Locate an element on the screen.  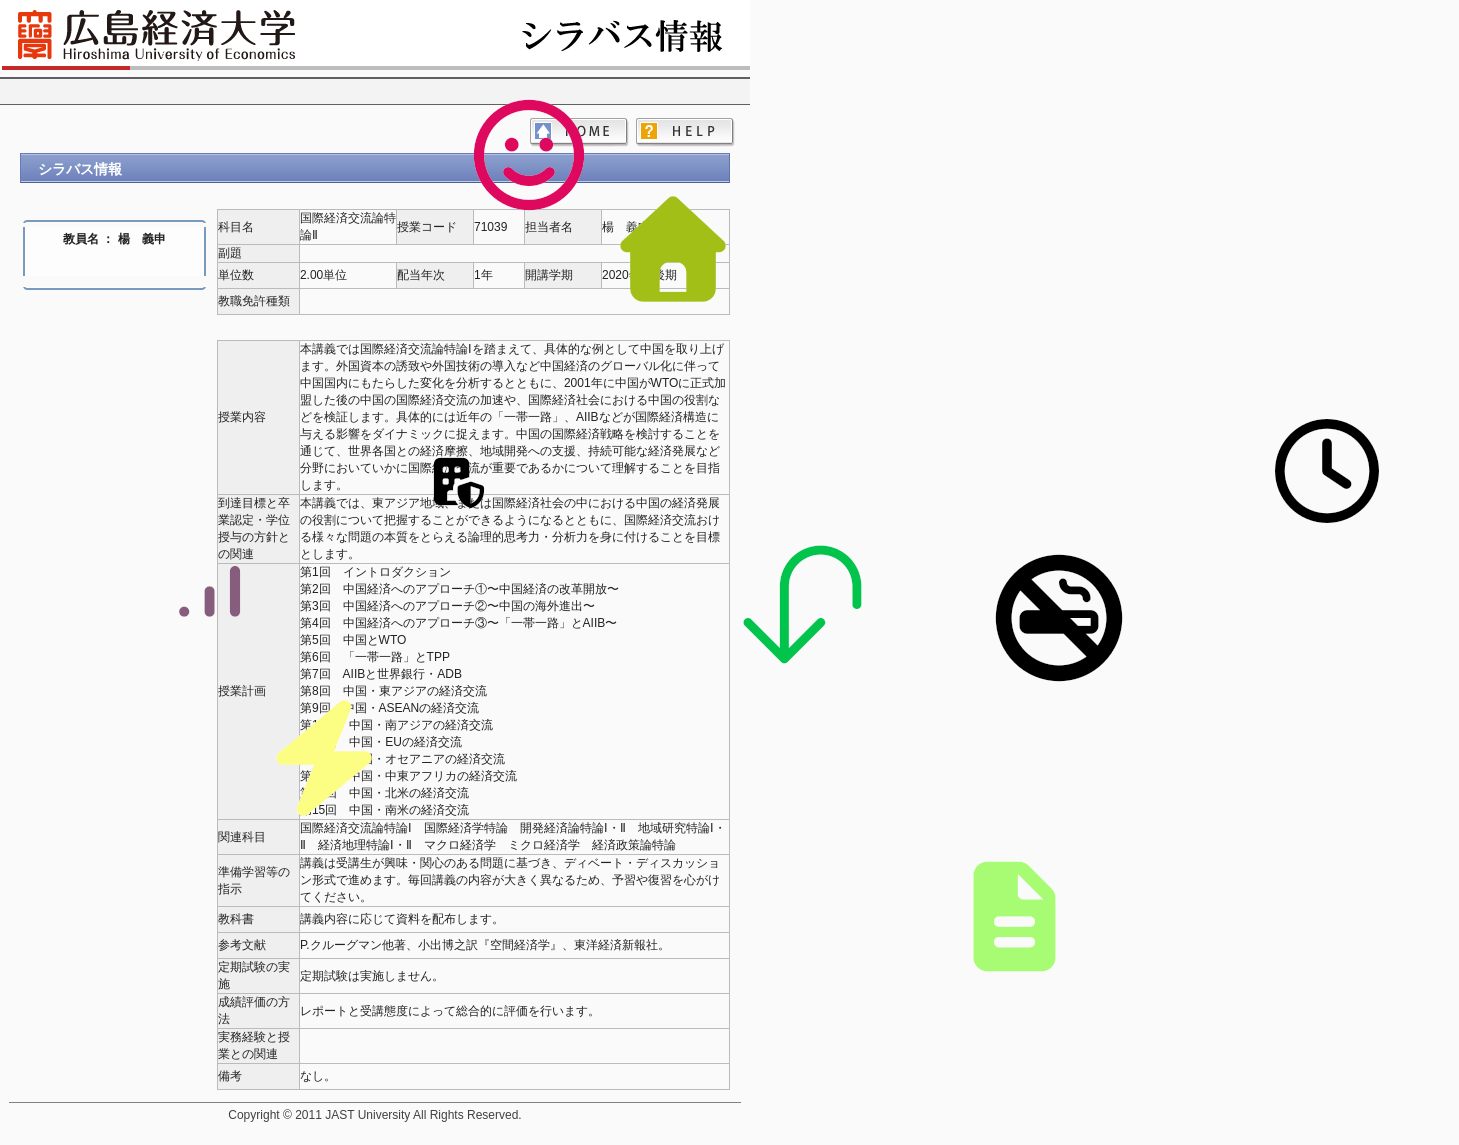
view time or check the clock is located at coordinates (1327, 471).